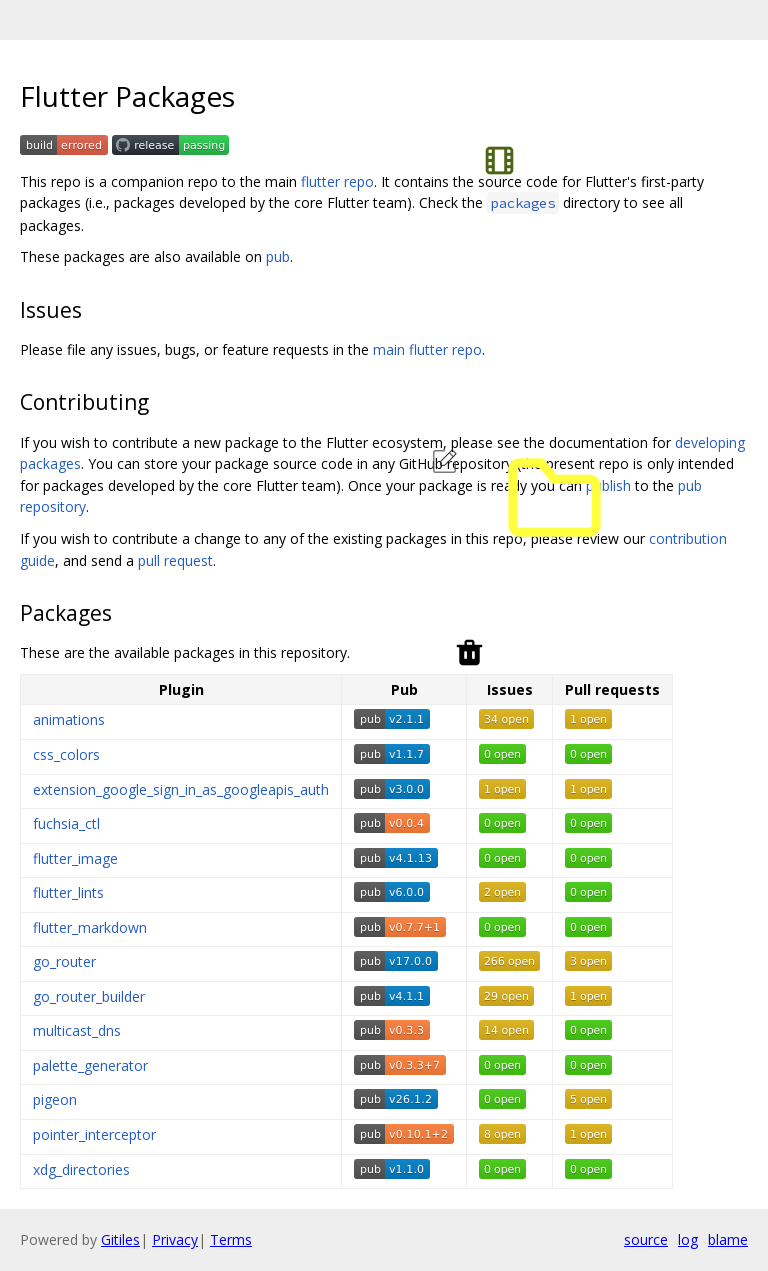 The image size is (768, 1271). I want to click on create a new note, so click(444, 461).